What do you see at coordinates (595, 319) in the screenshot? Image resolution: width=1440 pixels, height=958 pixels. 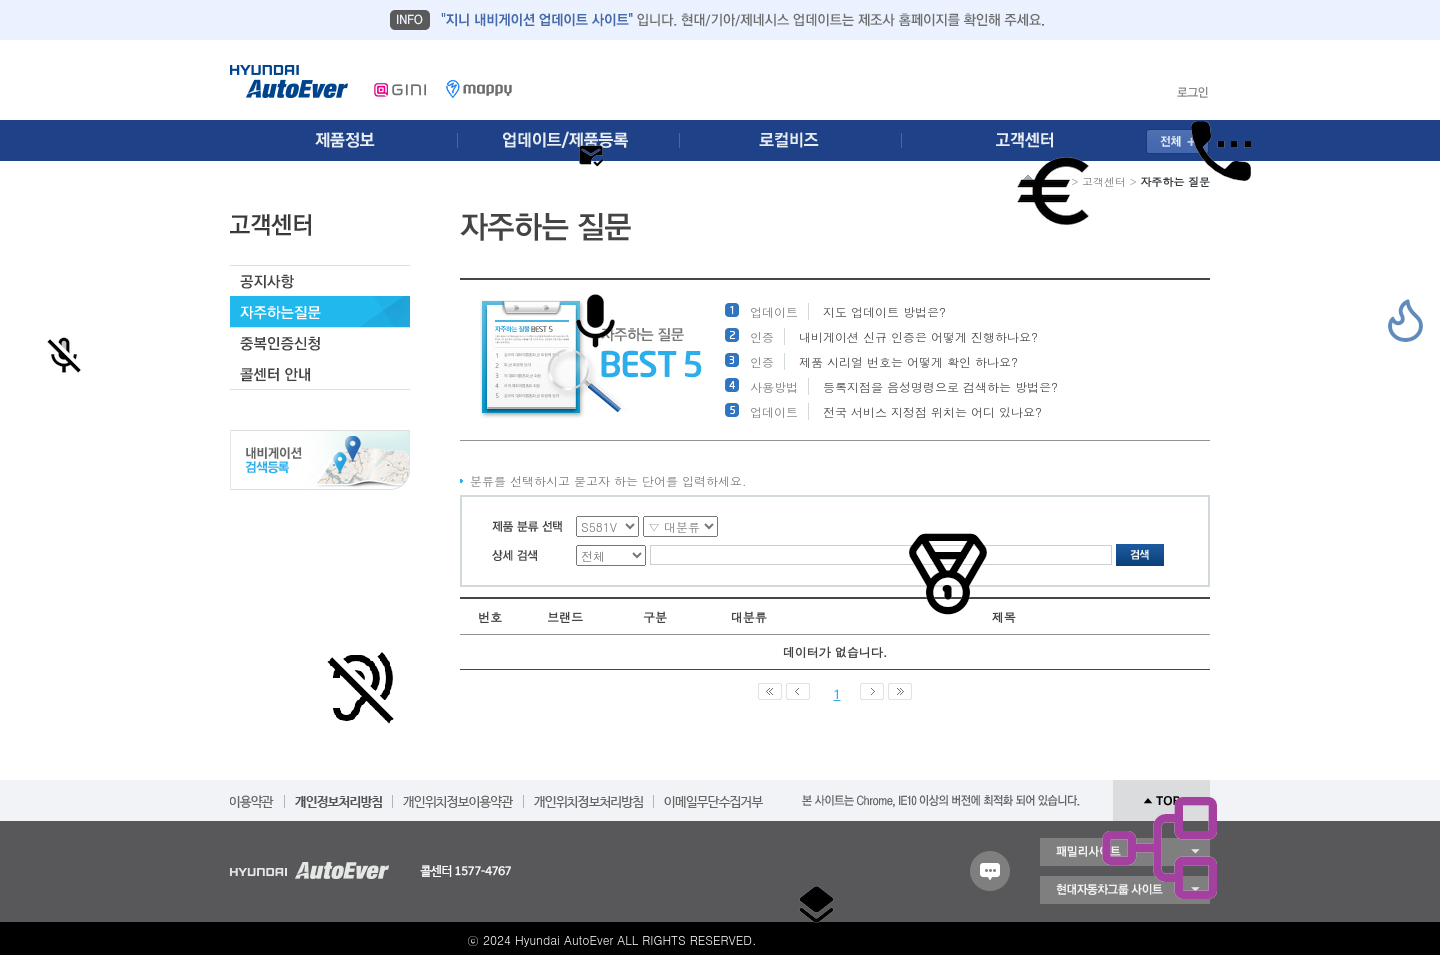 I see `tap to use voice input` at bounding box center [595, 319].